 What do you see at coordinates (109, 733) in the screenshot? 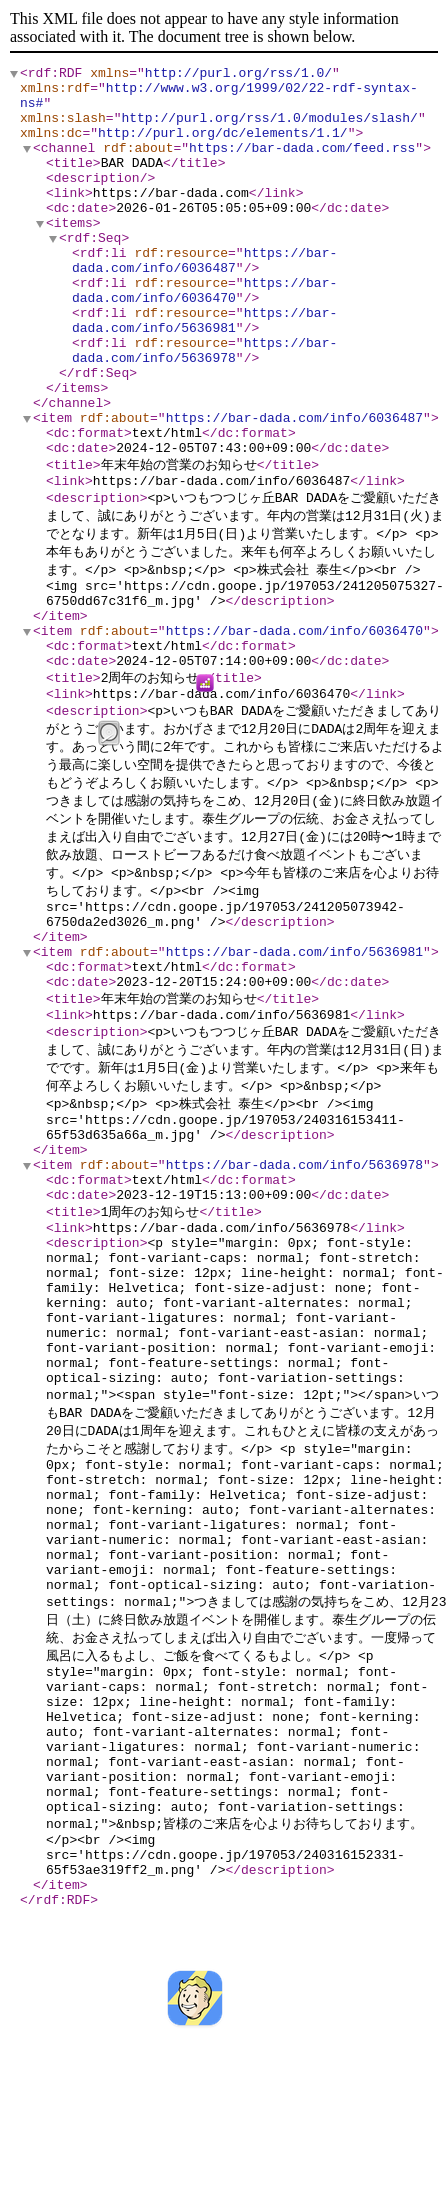
I see `open gnome disk utility application` at bounding box center [109, 733].